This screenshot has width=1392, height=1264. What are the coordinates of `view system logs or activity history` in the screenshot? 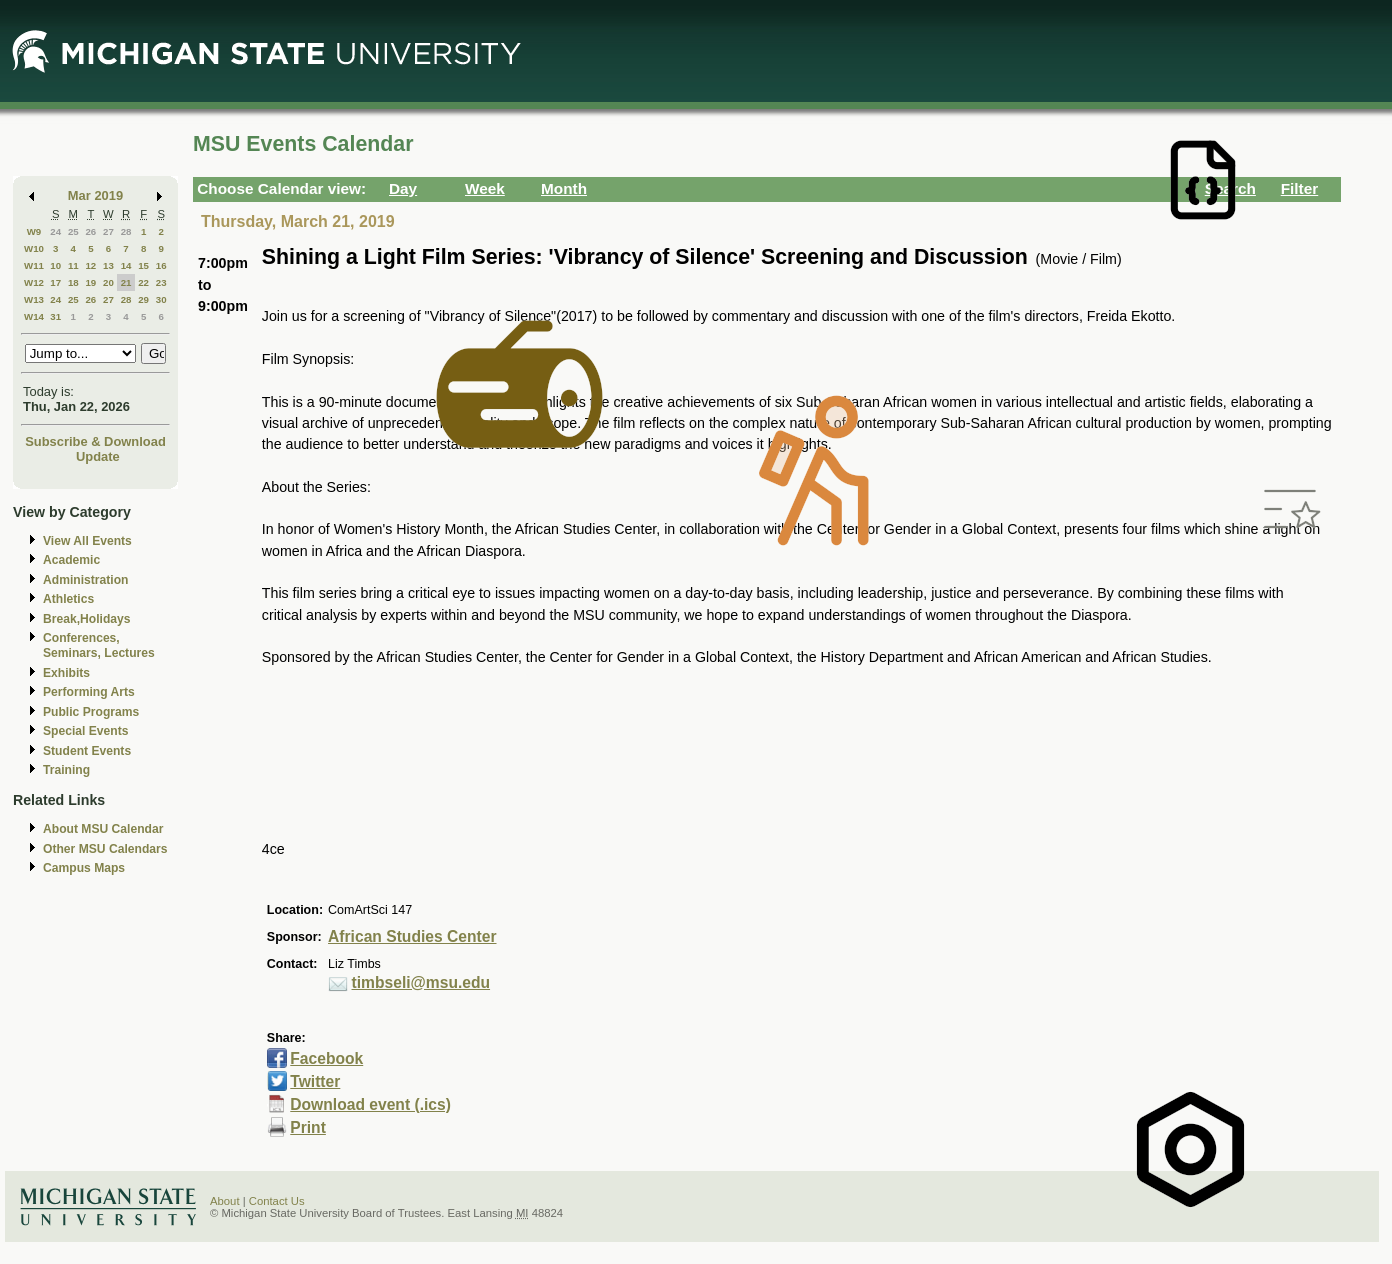 It's located at (519, 392).